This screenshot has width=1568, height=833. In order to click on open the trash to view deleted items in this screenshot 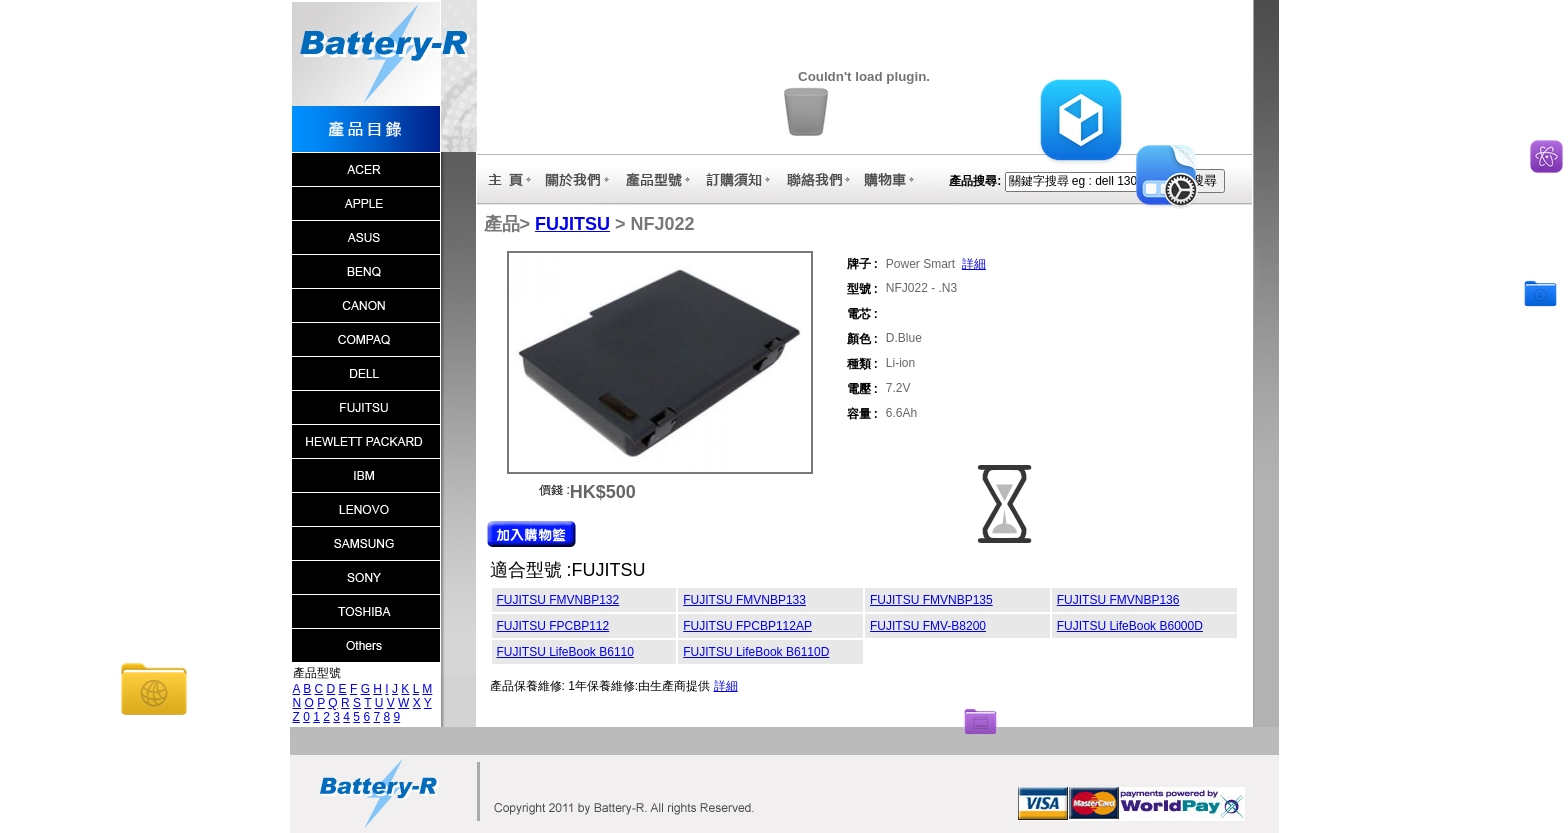, I will do `click(806, 111)`.